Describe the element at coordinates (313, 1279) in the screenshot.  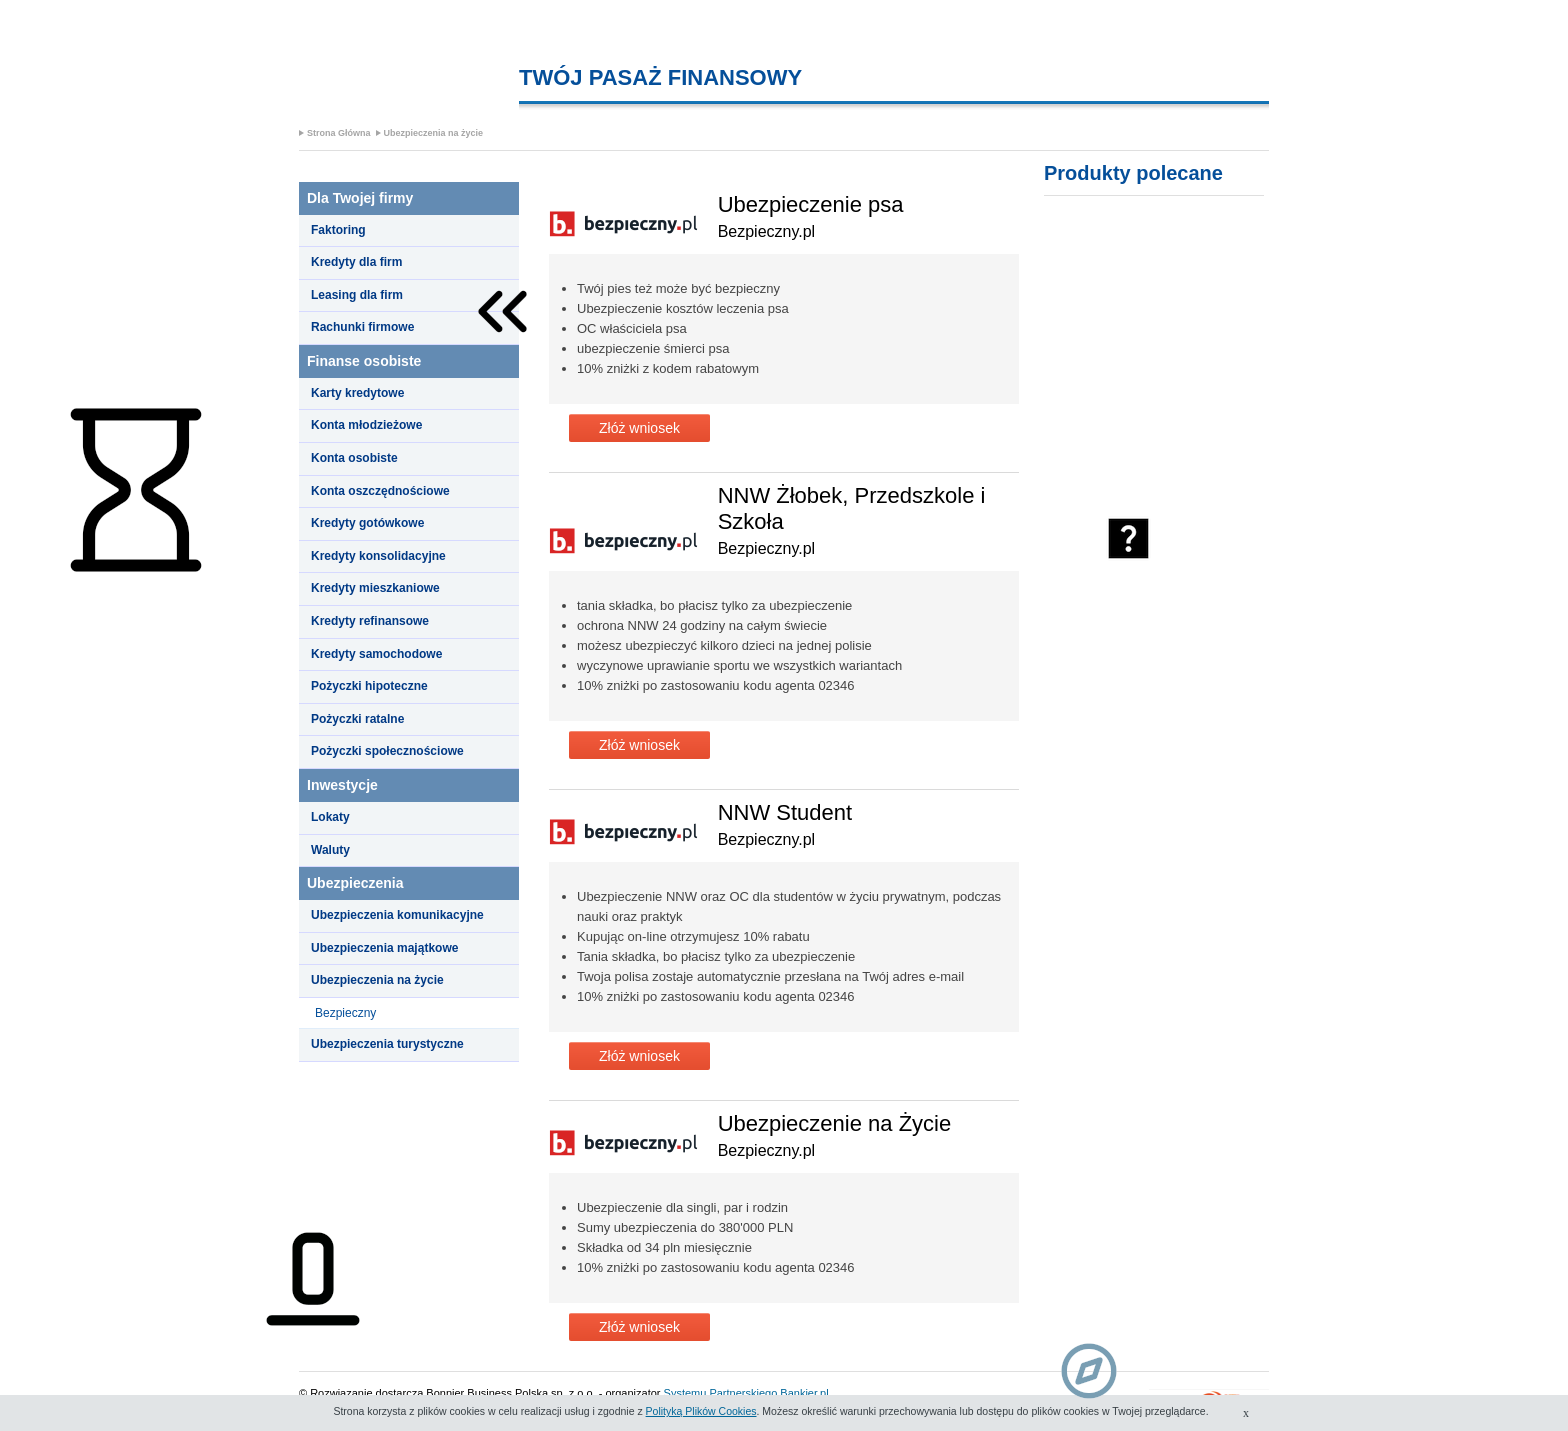
I see `align selected elements to the bottom` at that location.